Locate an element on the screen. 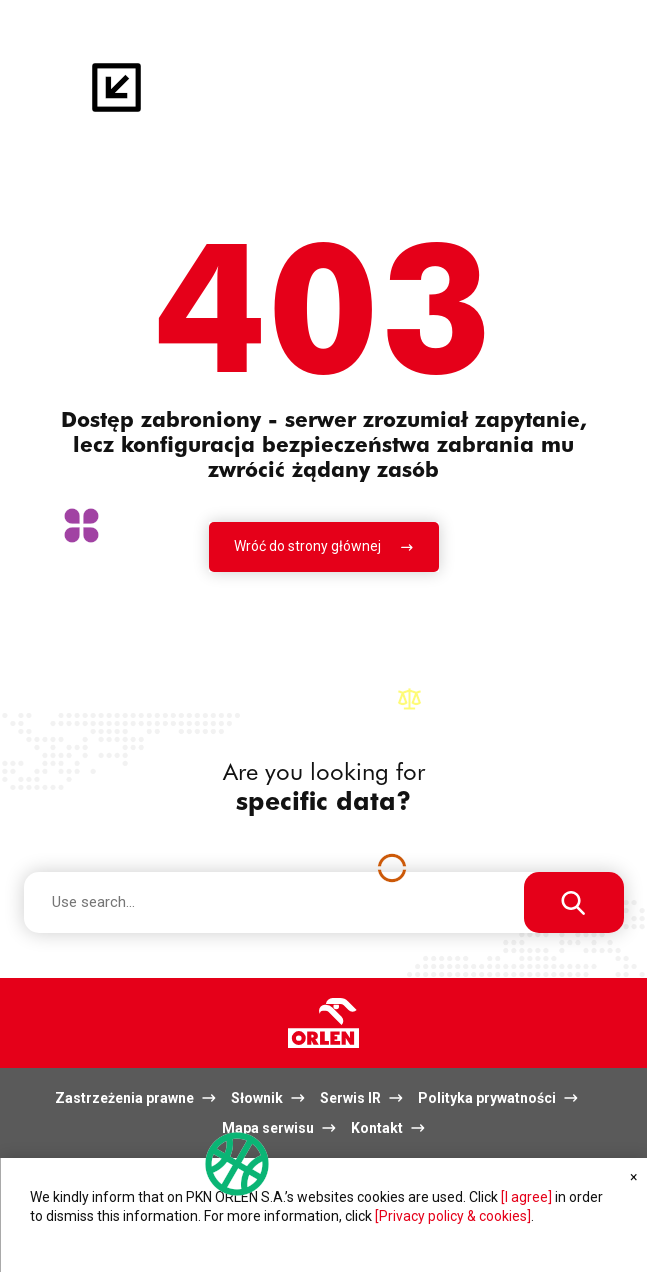 The height and width of the screenshot is (1272, 647). indicates content is loading is located at coordinates (392, 868).